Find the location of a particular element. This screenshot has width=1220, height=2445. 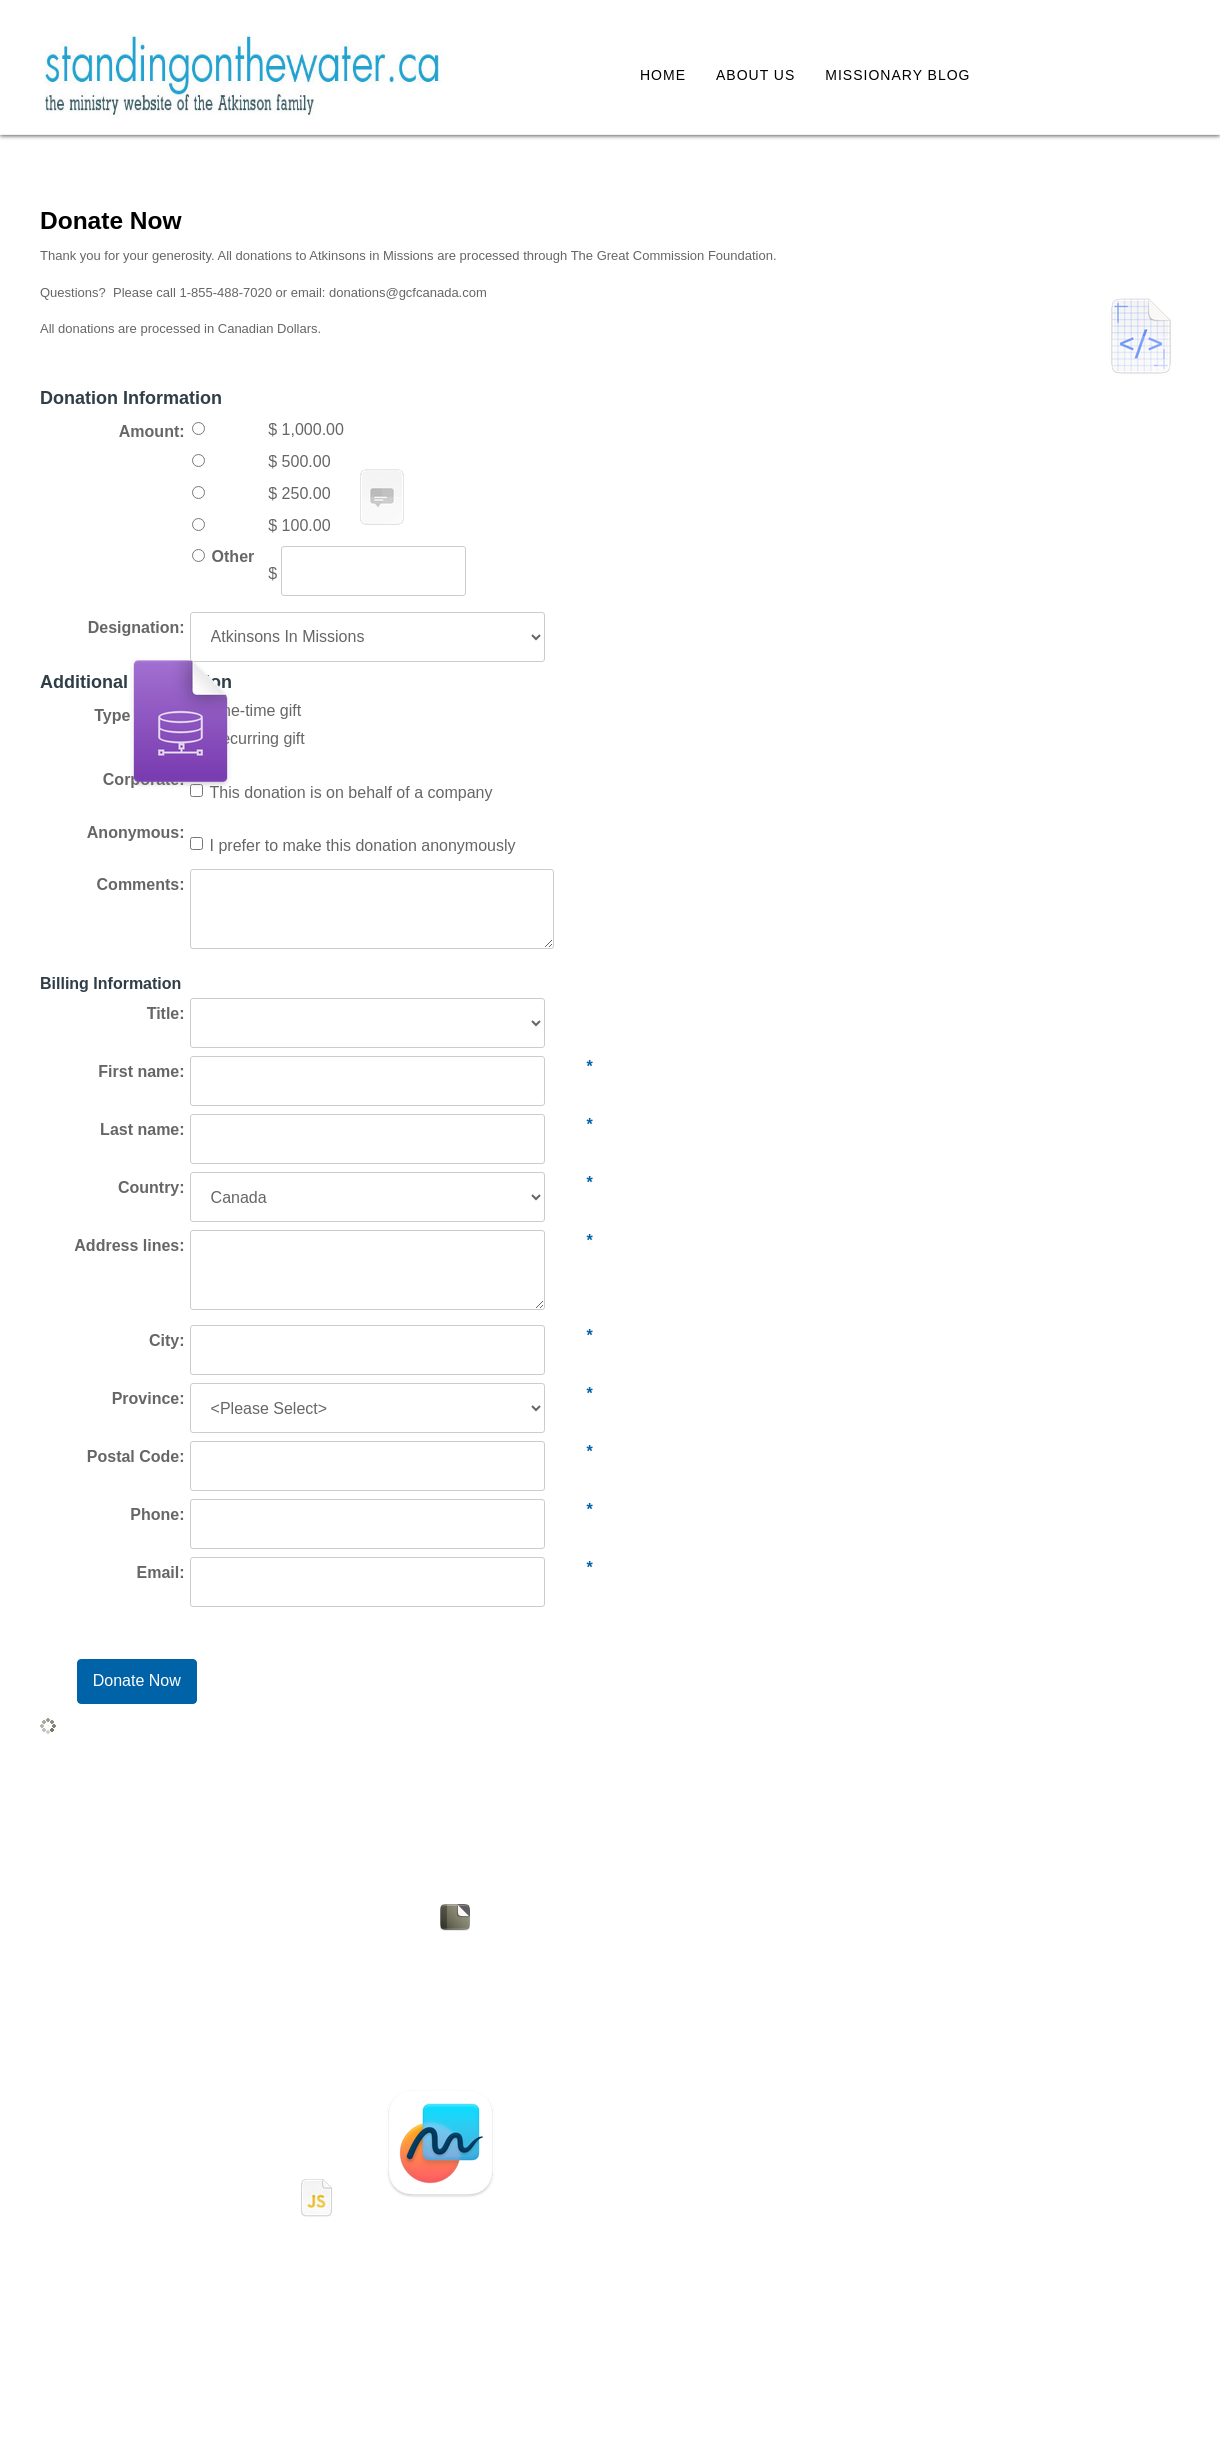

kexi database connection file is located at coordinates (180, 723).